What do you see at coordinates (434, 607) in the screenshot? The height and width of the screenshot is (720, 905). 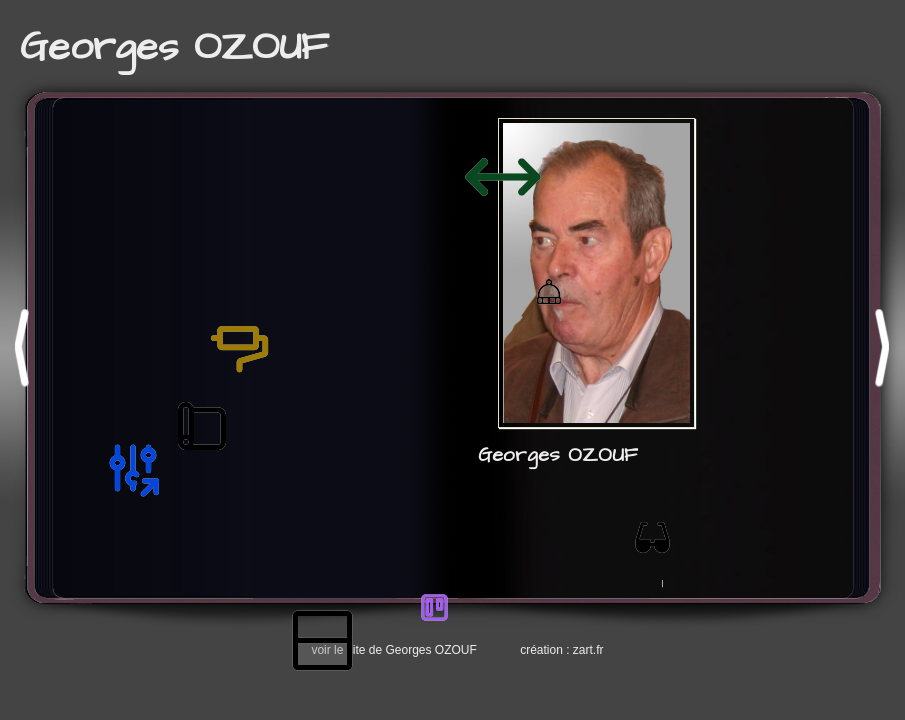 I see `open Trello app` at bounding box center [434, 607].